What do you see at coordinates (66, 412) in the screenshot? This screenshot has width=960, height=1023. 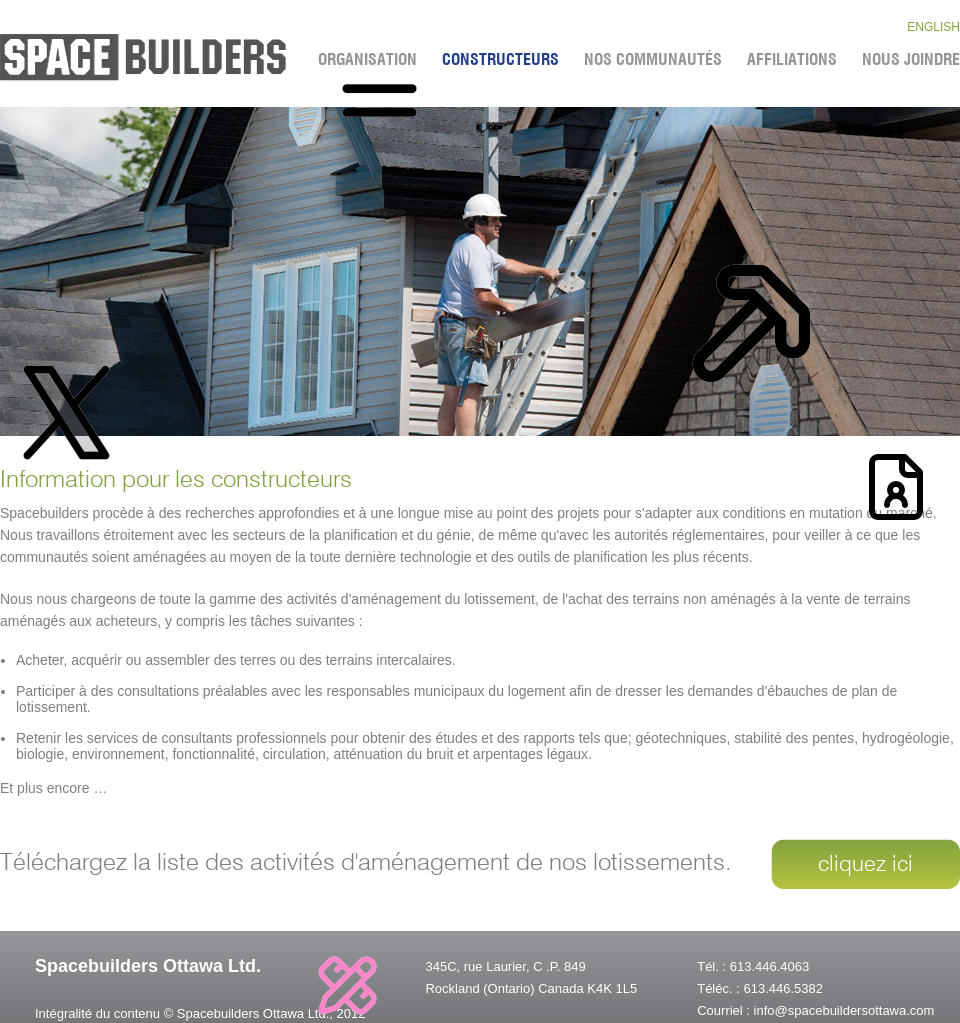 I see `open the X (formerly Twitter) app` at bounding box center [66, 412].